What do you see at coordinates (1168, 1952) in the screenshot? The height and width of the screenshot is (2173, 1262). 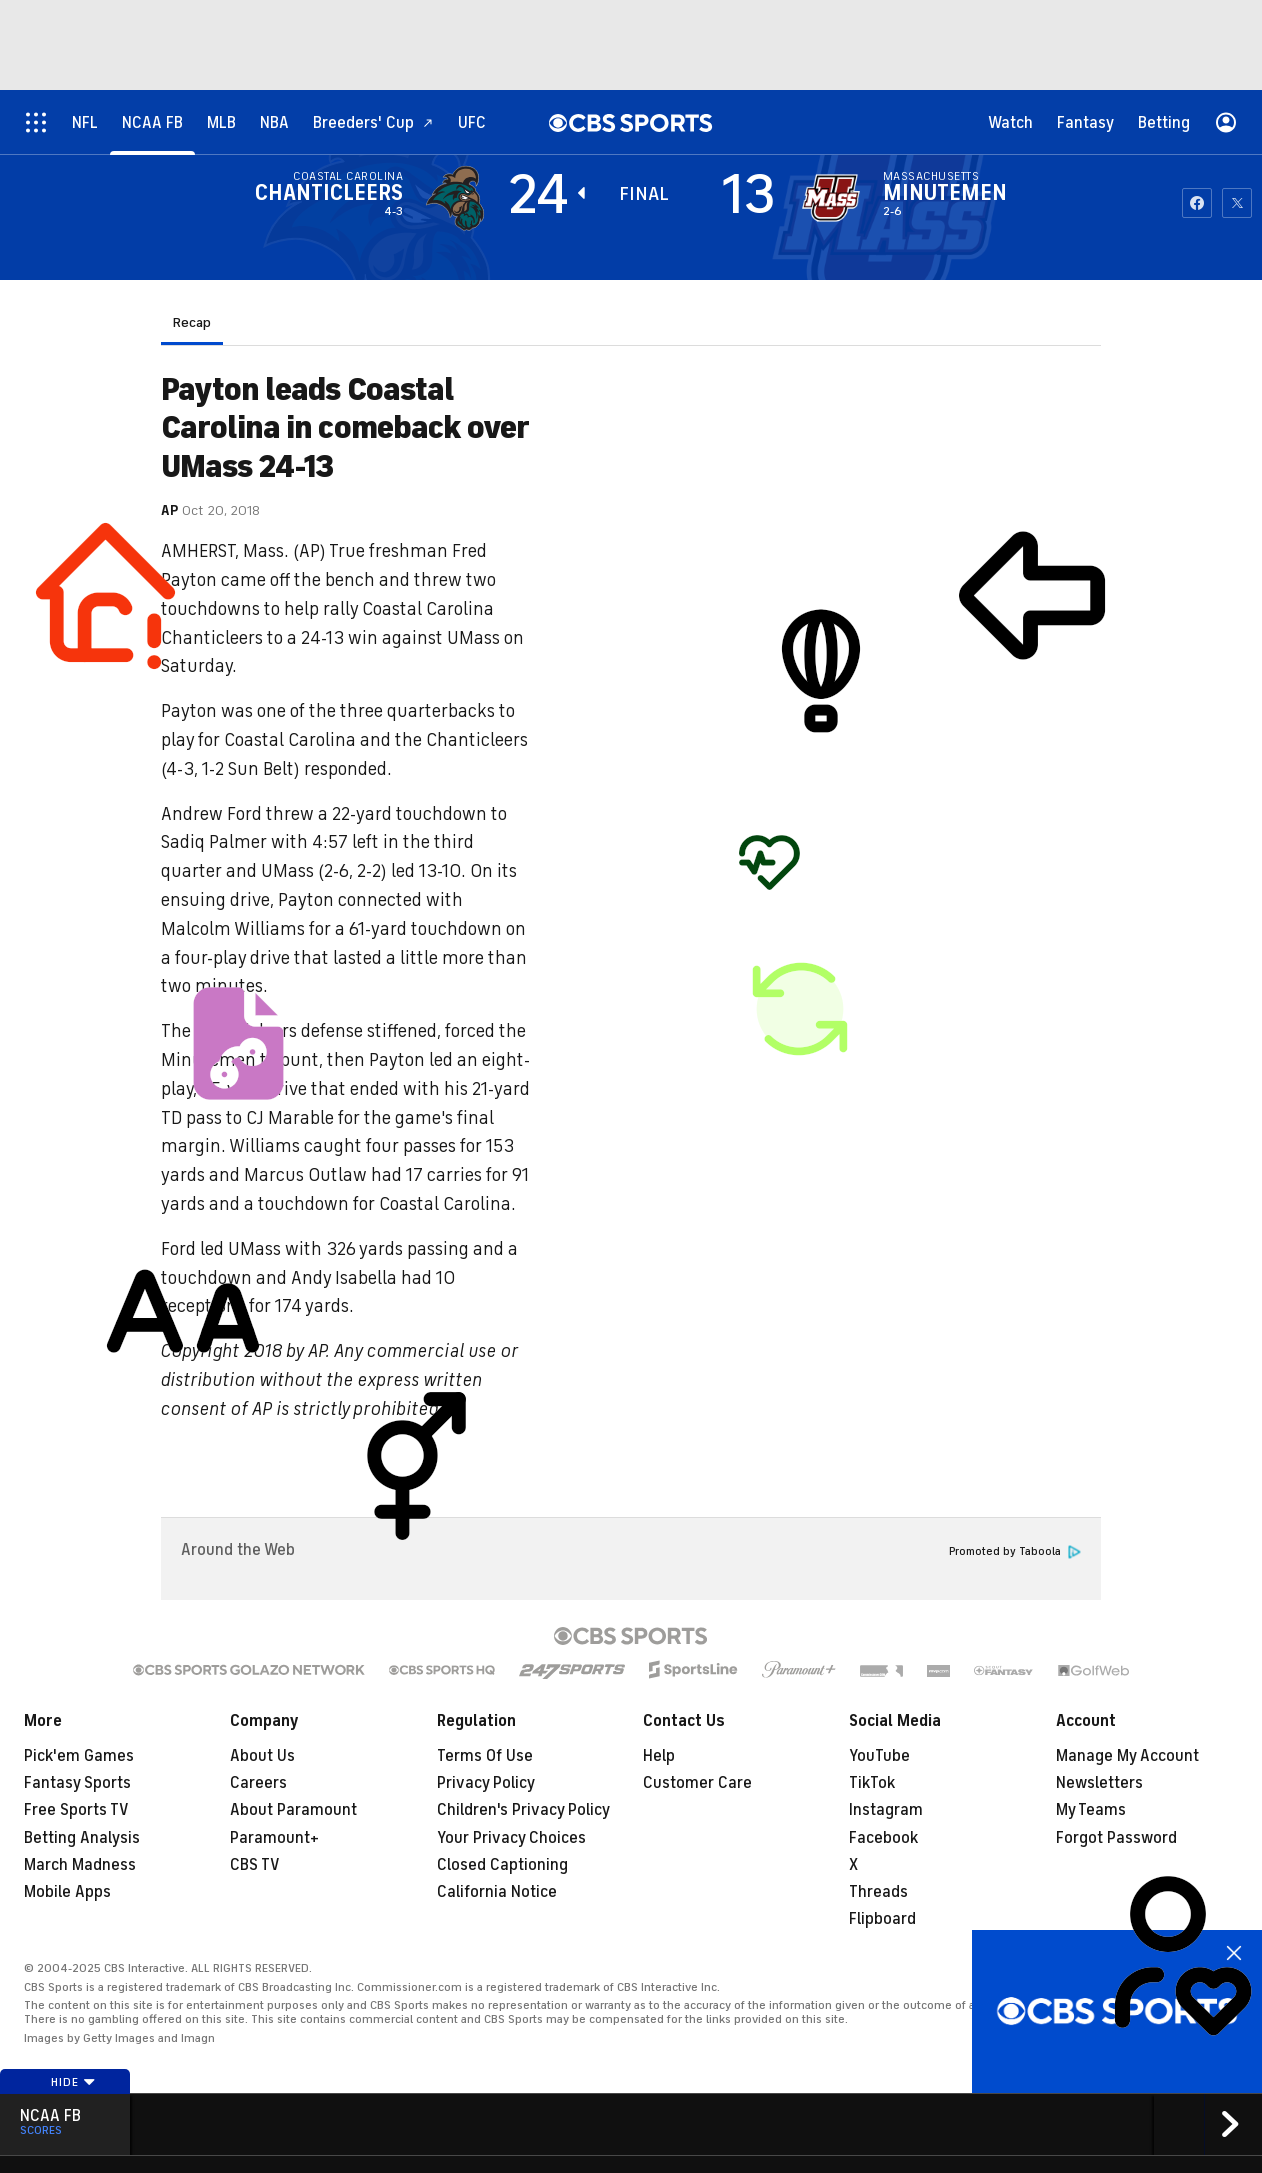 I see `add user to favorites` at bounding box center [1168, 1952].